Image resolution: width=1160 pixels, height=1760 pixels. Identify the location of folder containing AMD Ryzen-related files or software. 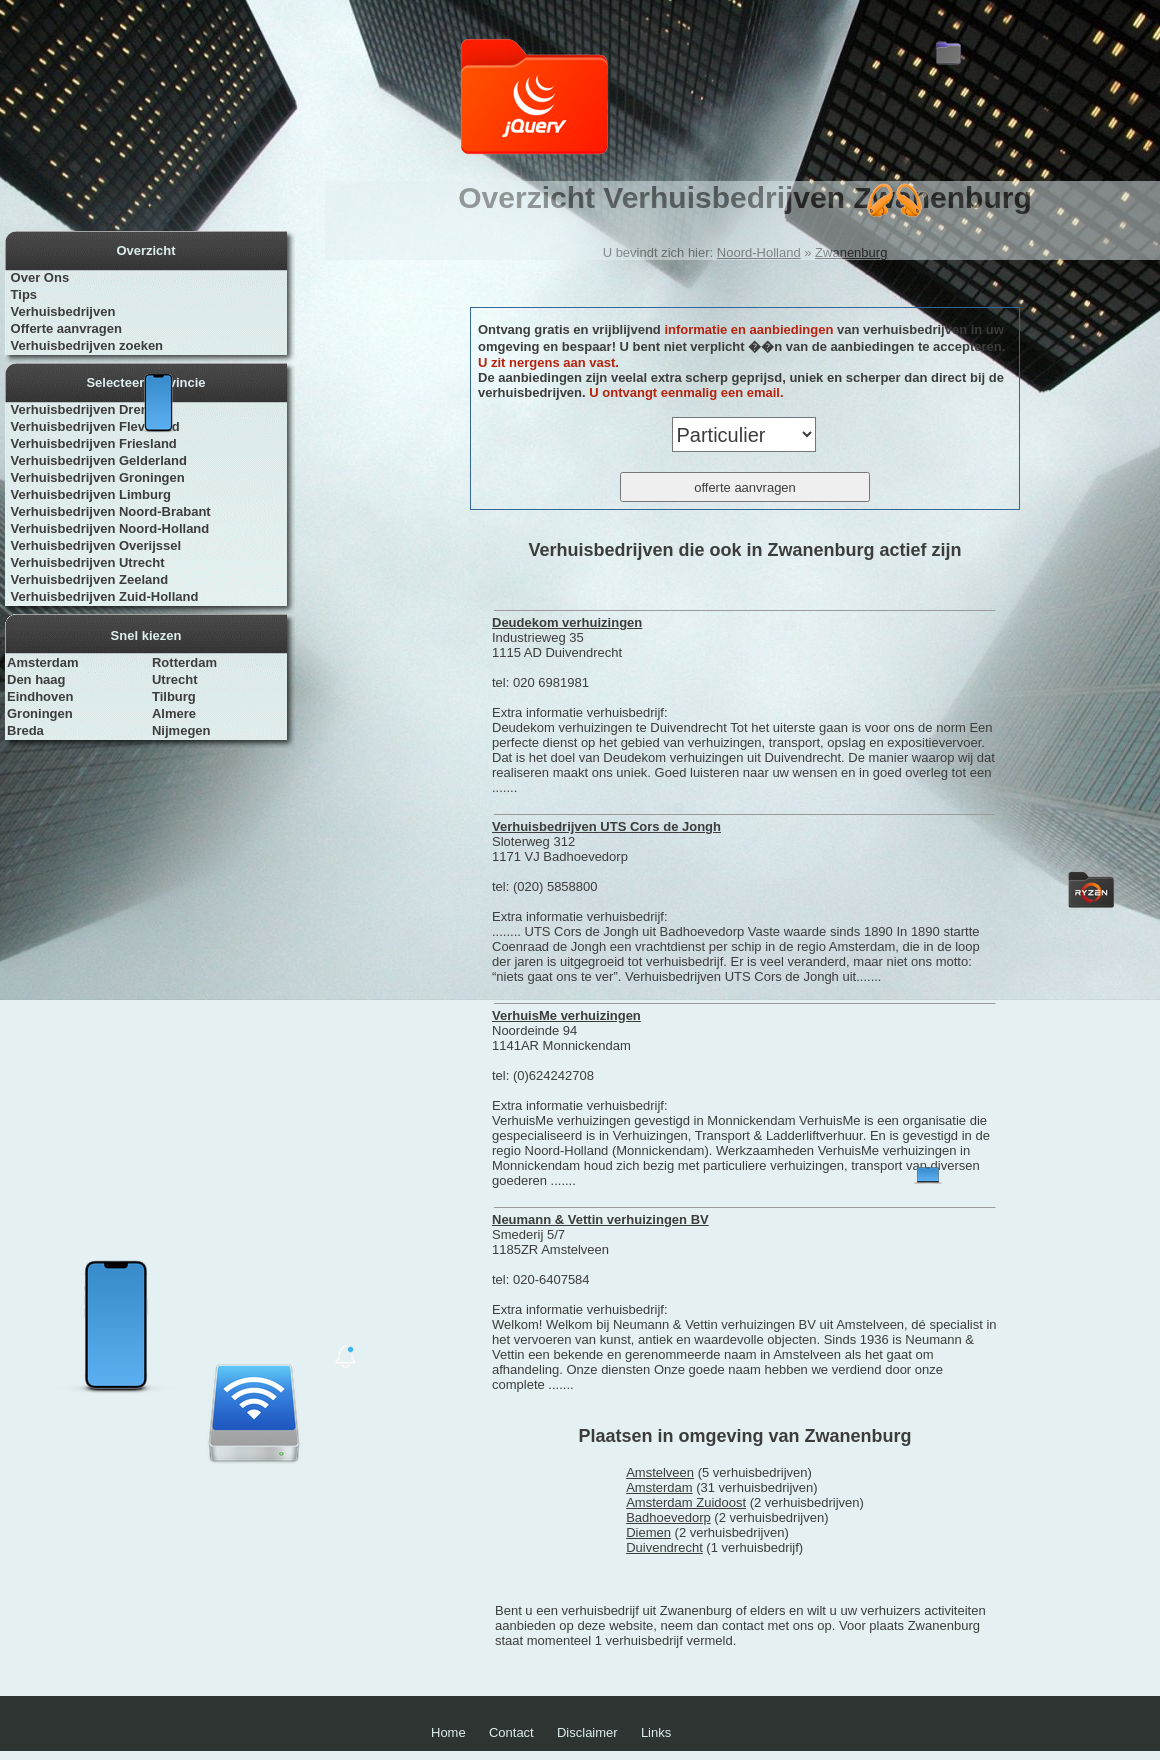
(1091, 891).